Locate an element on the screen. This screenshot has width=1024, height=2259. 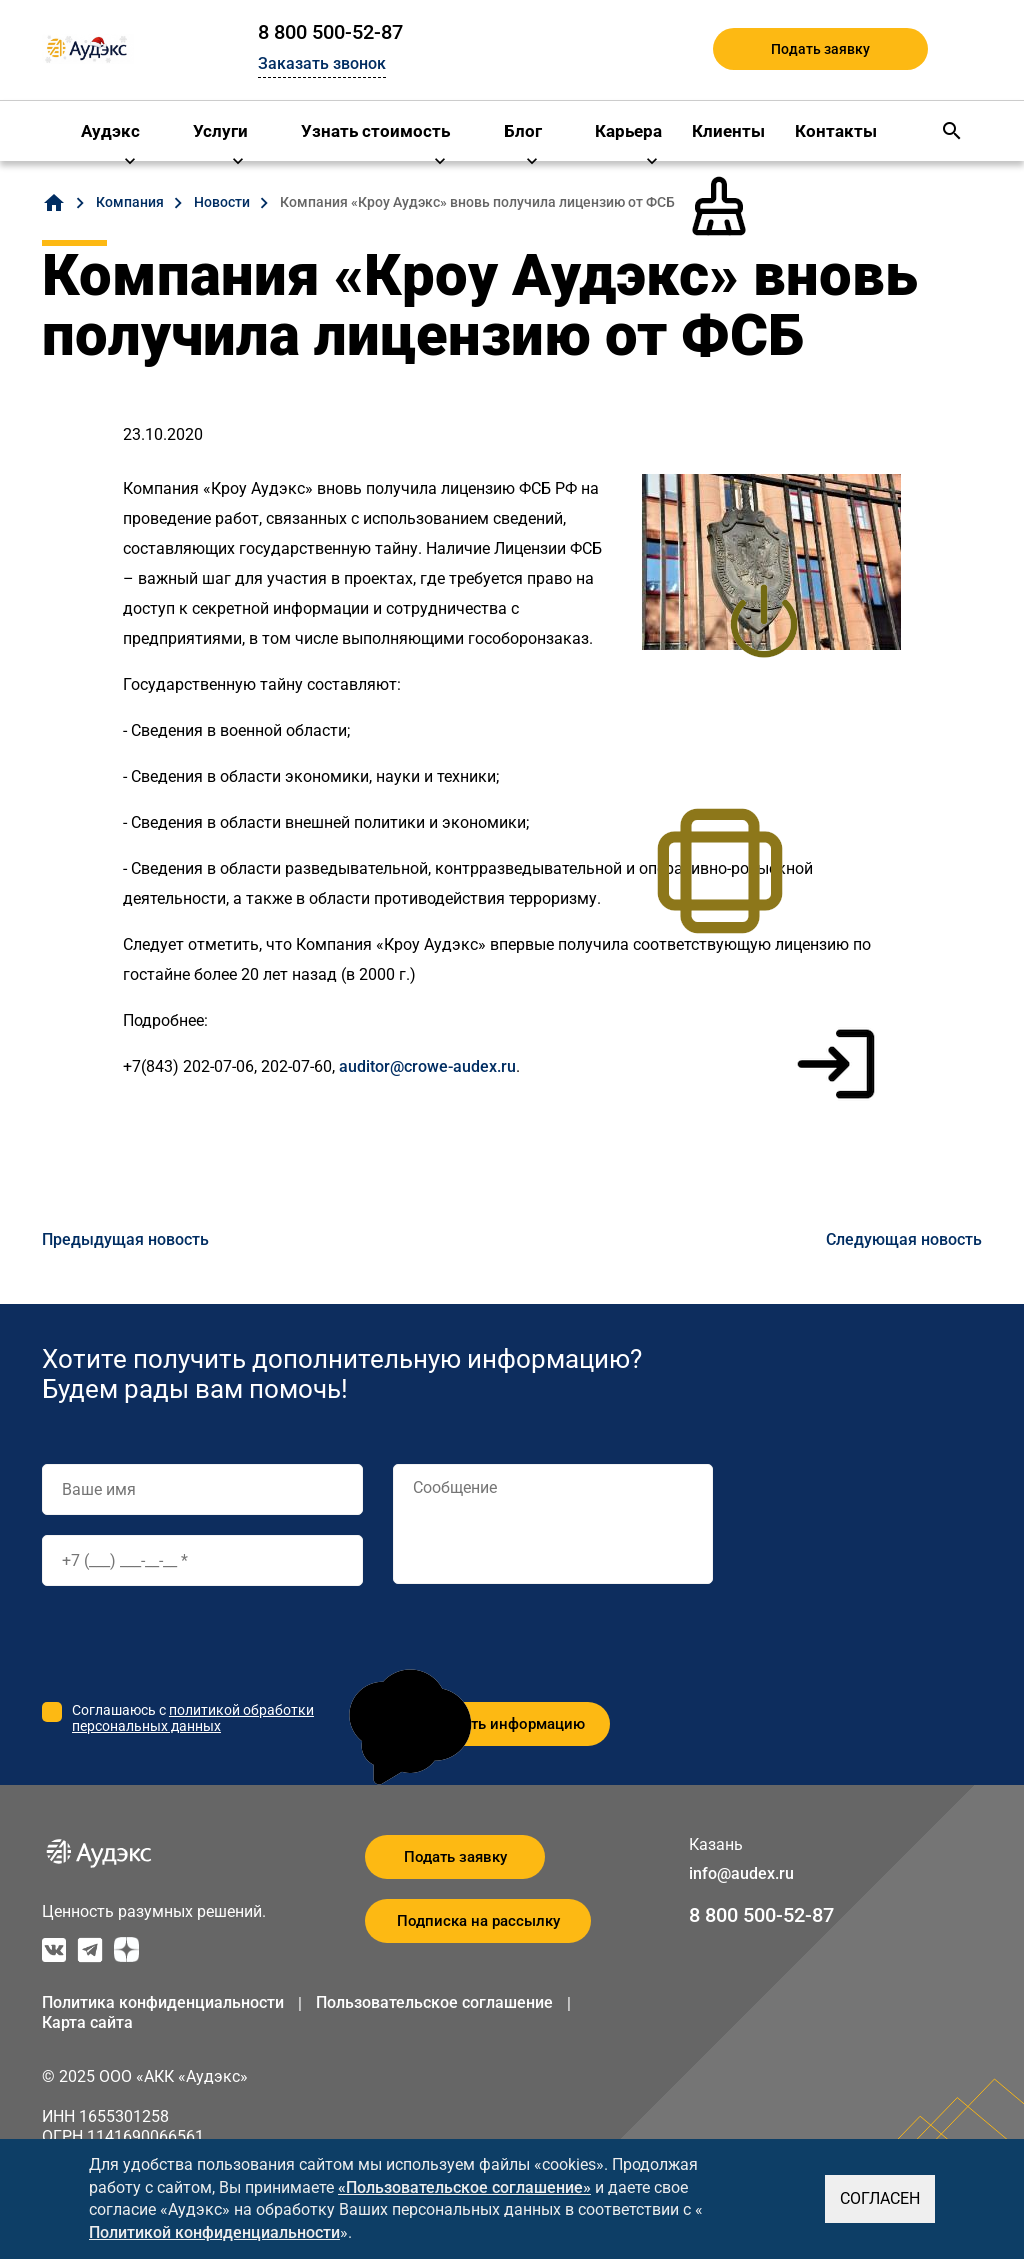
clear cache or temporary files is located at coordinates (719, 206).